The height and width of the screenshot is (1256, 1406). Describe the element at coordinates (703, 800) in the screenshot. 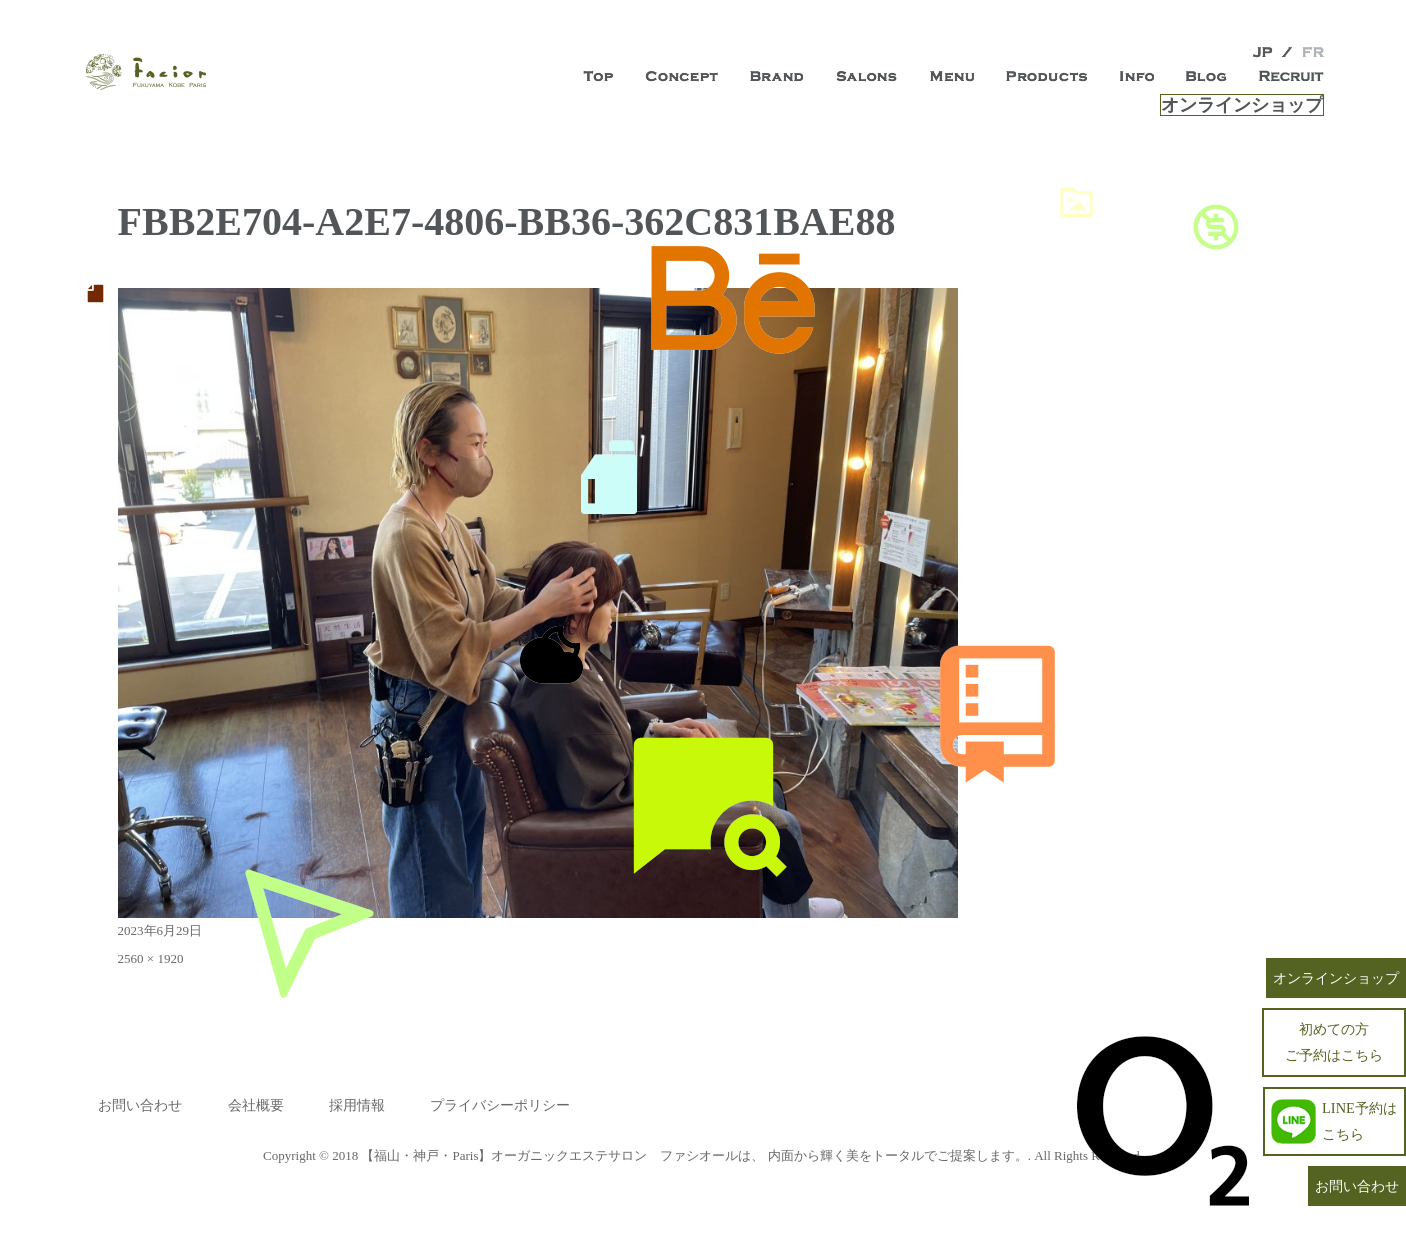

I see `search through chat messages` at that location.